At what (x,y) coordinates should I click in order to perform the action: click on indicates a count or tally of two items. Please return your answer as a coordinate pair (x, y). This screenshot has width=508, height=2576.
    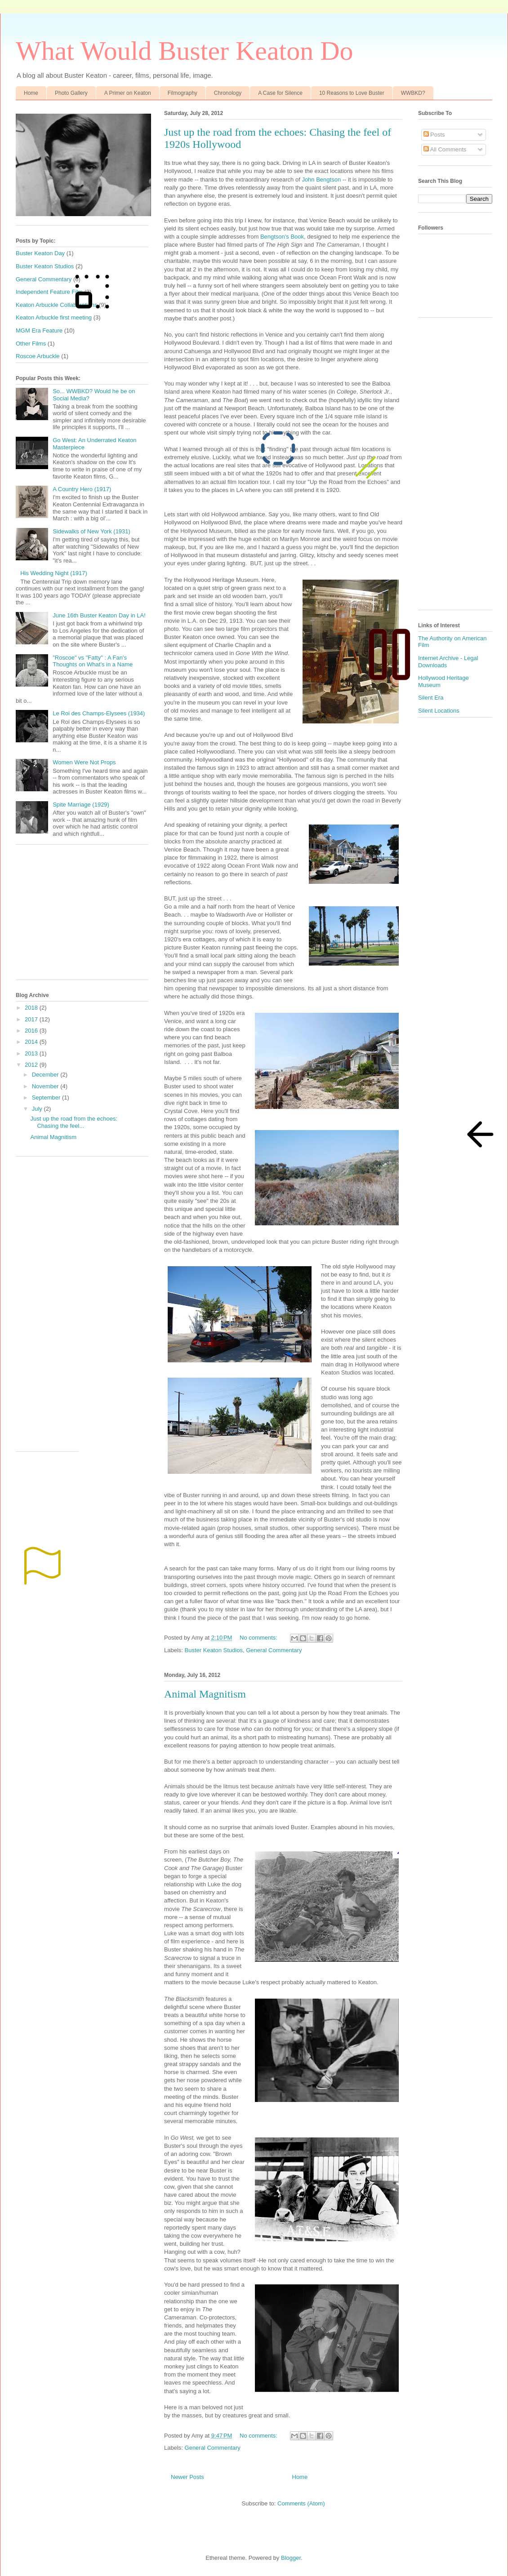
    Looking at the image, I should click on (367, 468).